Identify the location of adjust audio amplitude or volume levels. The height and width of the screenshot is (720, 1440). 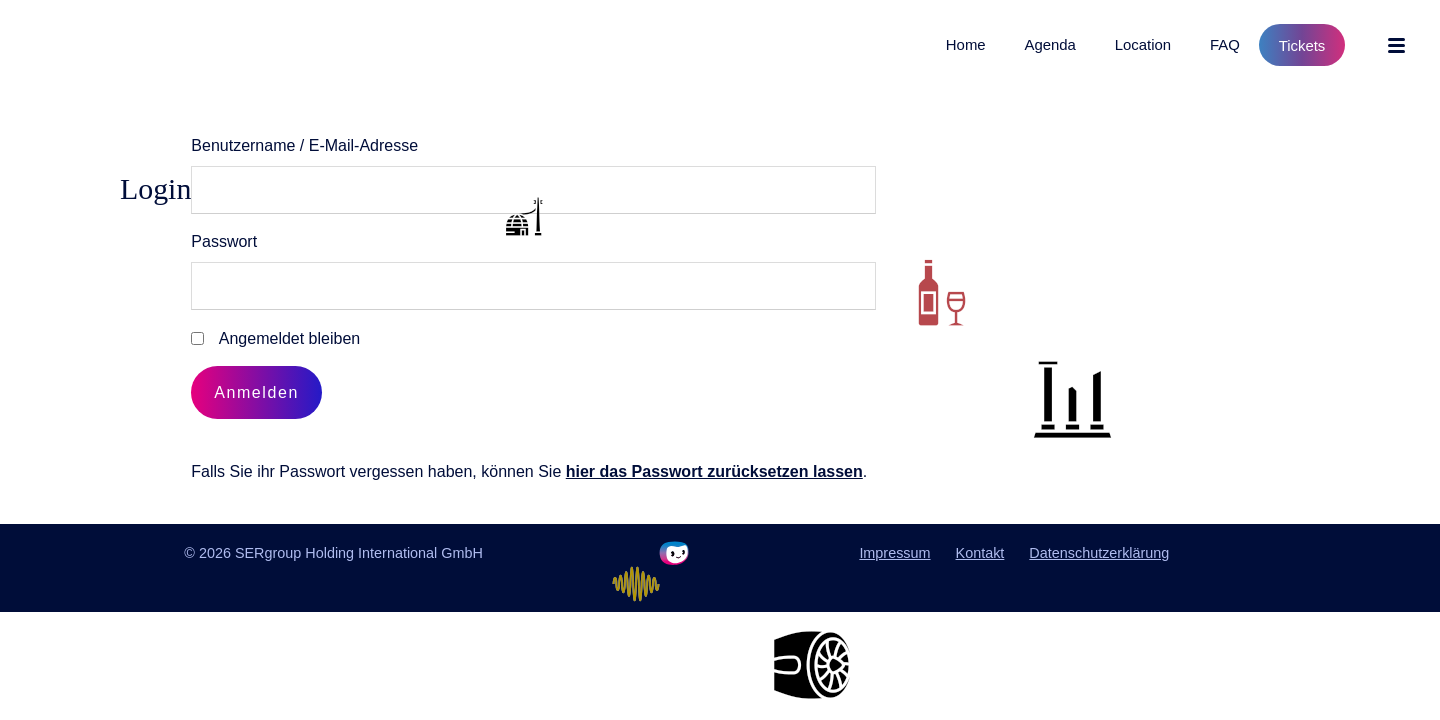
(636, 584).